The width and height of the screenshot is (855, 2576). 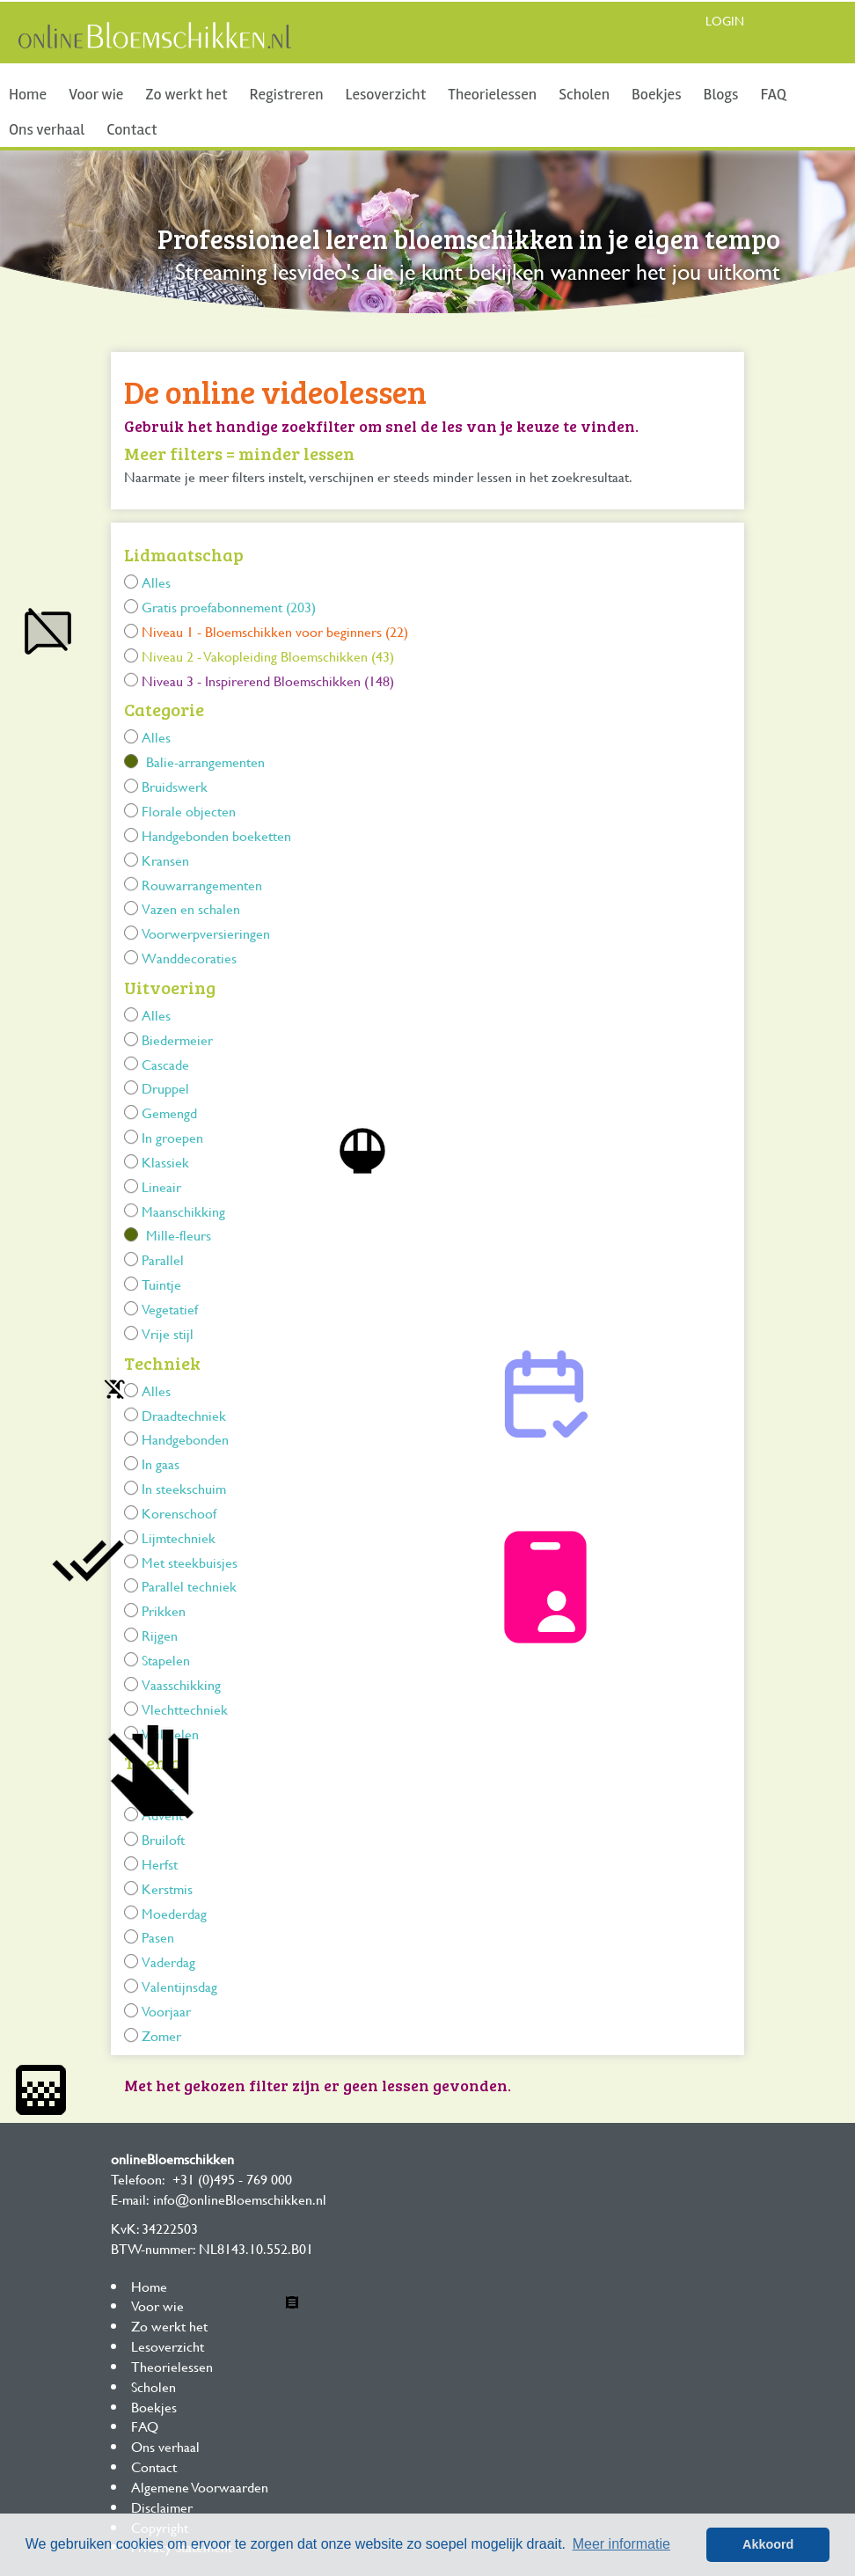 I want to click on indicates strollers are not permitted in this area, so click(x=114, y=1388).